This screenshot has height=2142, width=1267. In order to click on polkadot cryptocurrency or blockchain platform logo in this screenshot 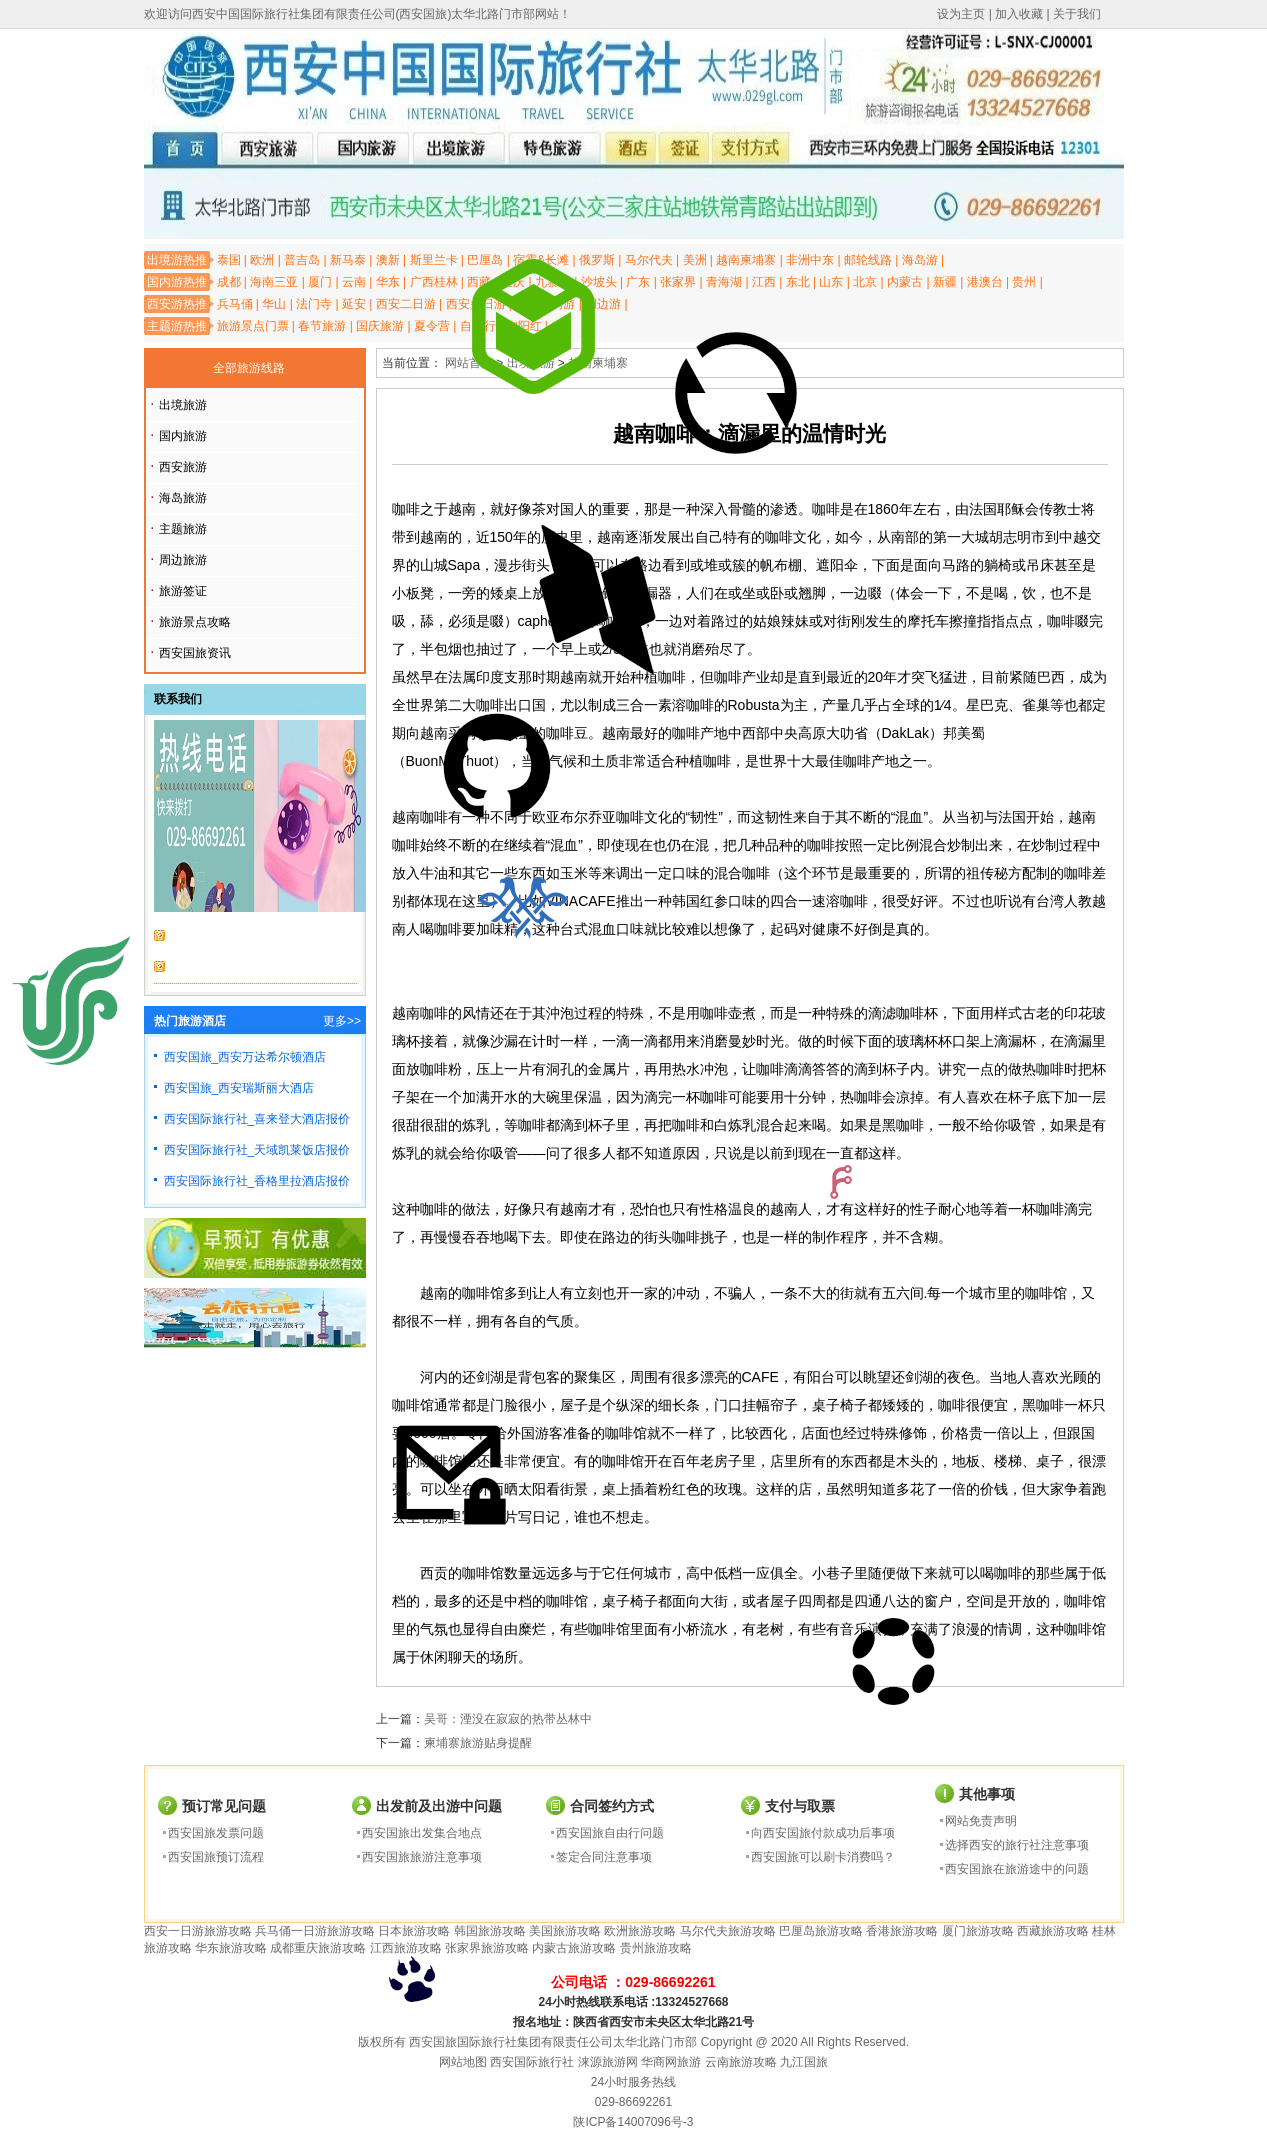, I will do `click(893, 1661)`.